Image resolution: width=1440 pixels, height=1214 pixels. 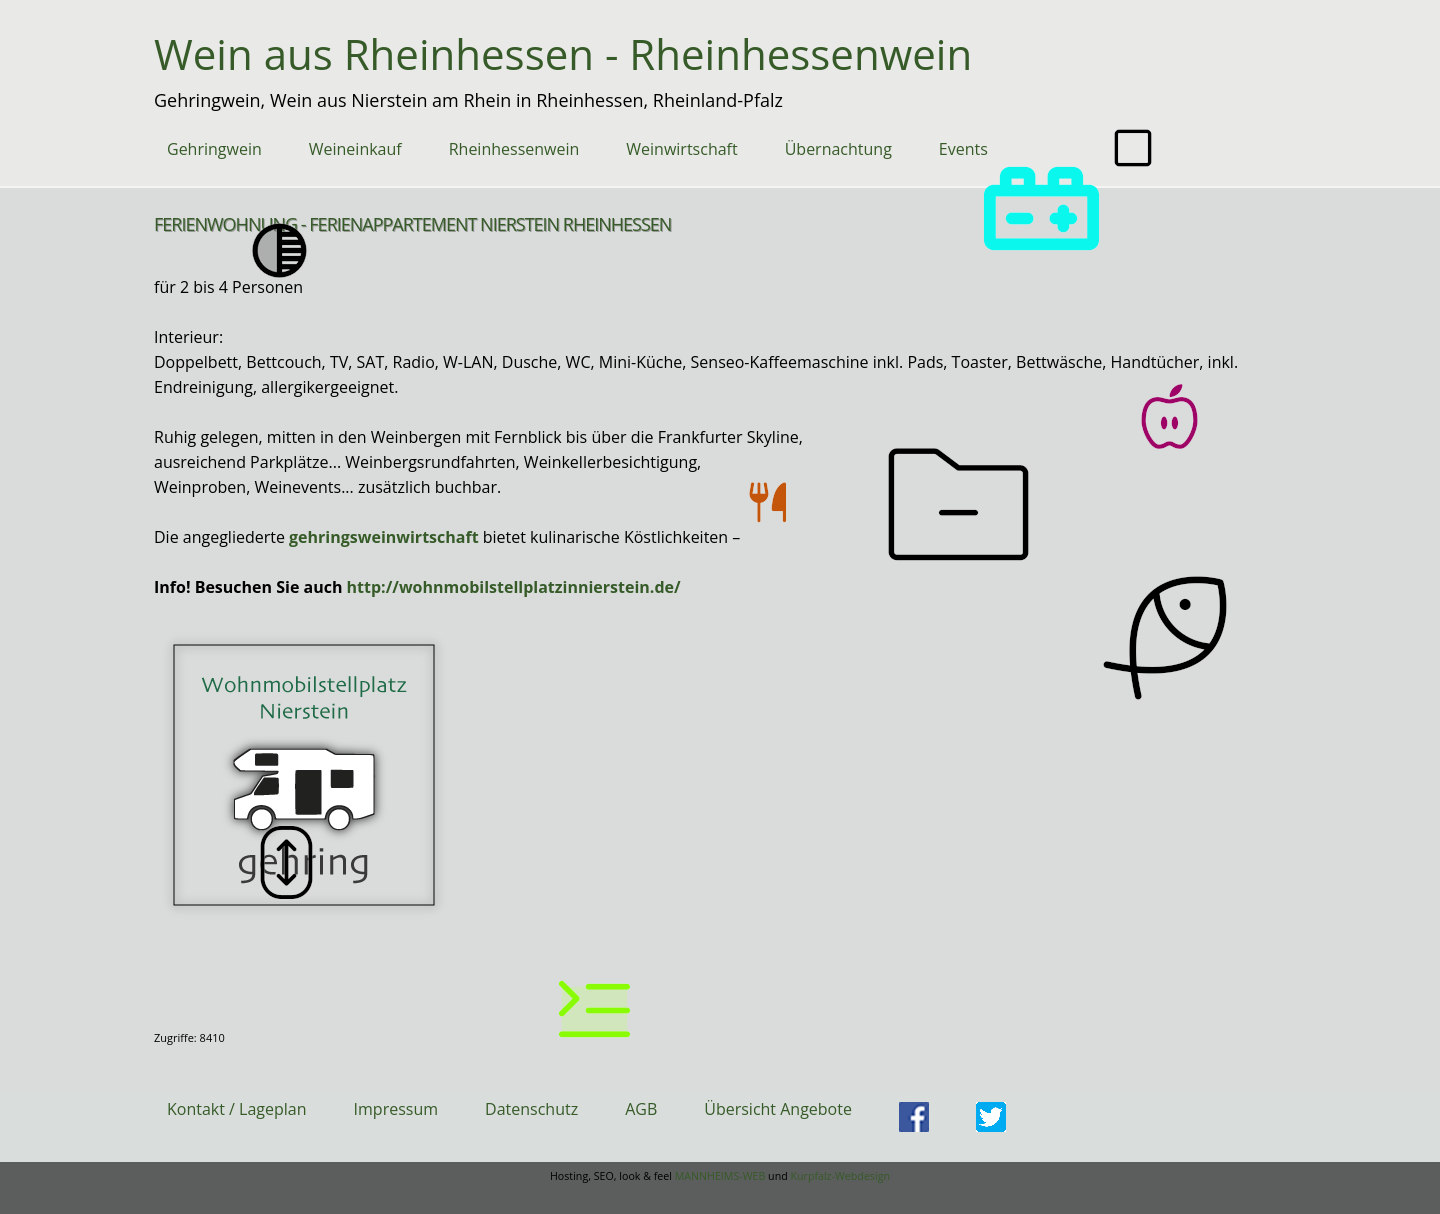 What do you see at coordinates (594, 1010) in the screenshot?
I see `increase text indentation` at bounding box center [594, 1010].